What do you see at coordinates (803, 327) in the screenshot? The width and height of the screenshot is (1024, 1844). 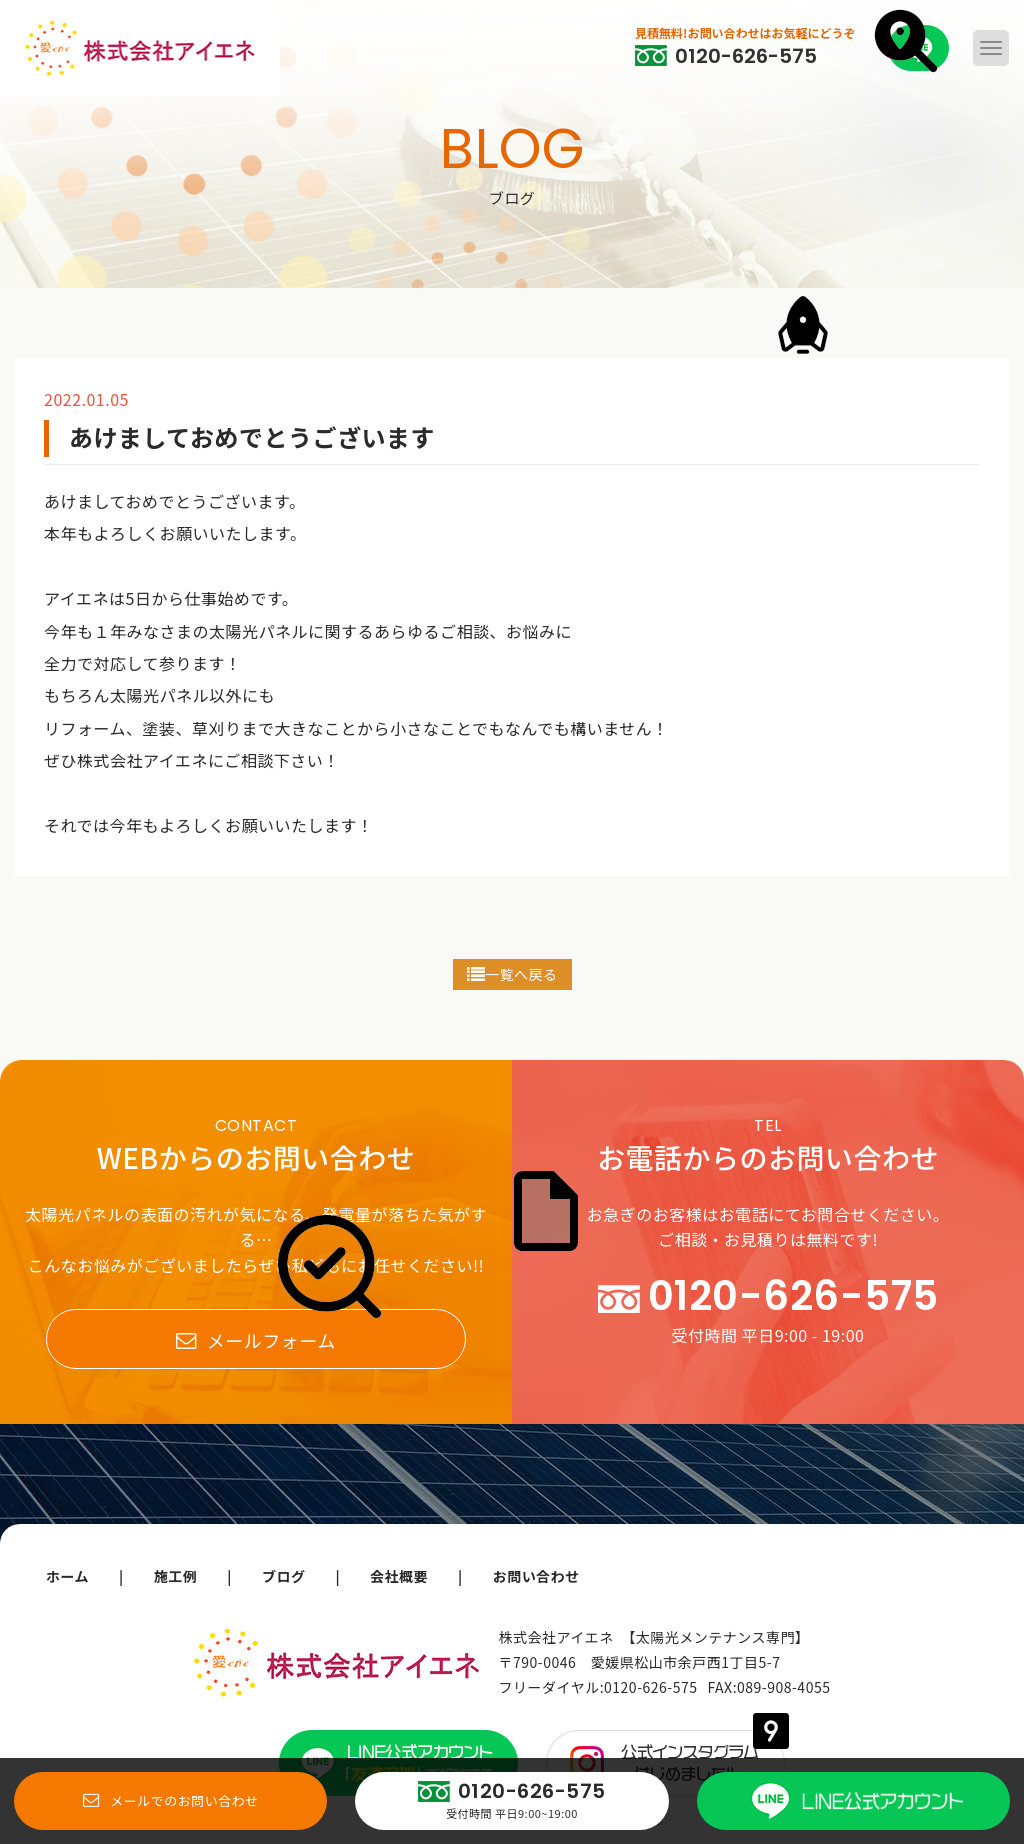 I see `launch or deploy an application` at bounding box center [803, 327].